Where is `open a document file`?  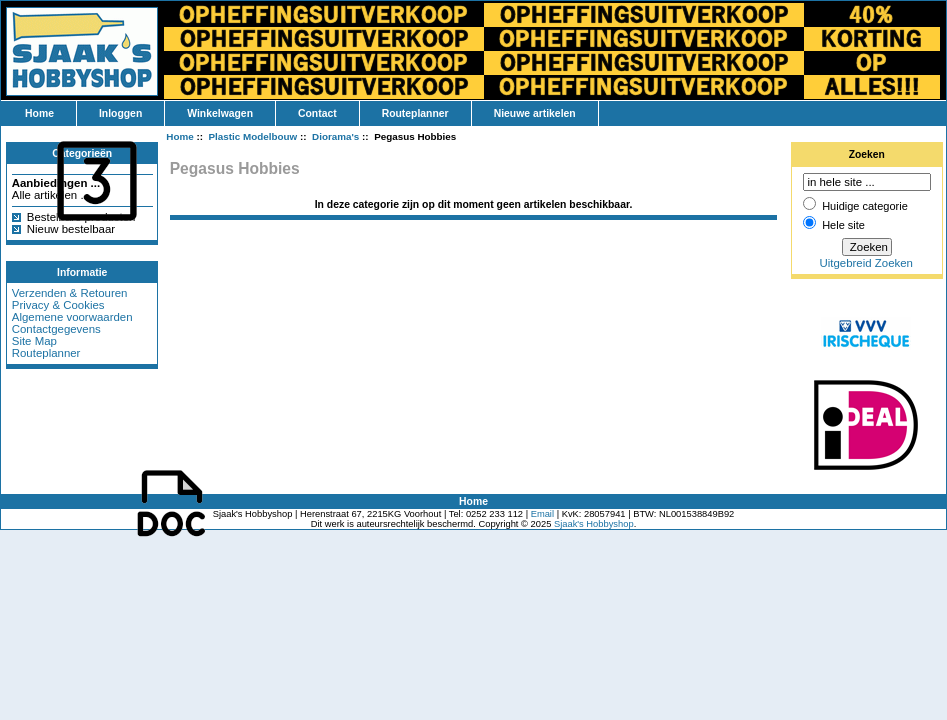 open a document file is located at coordinates (172, 506).